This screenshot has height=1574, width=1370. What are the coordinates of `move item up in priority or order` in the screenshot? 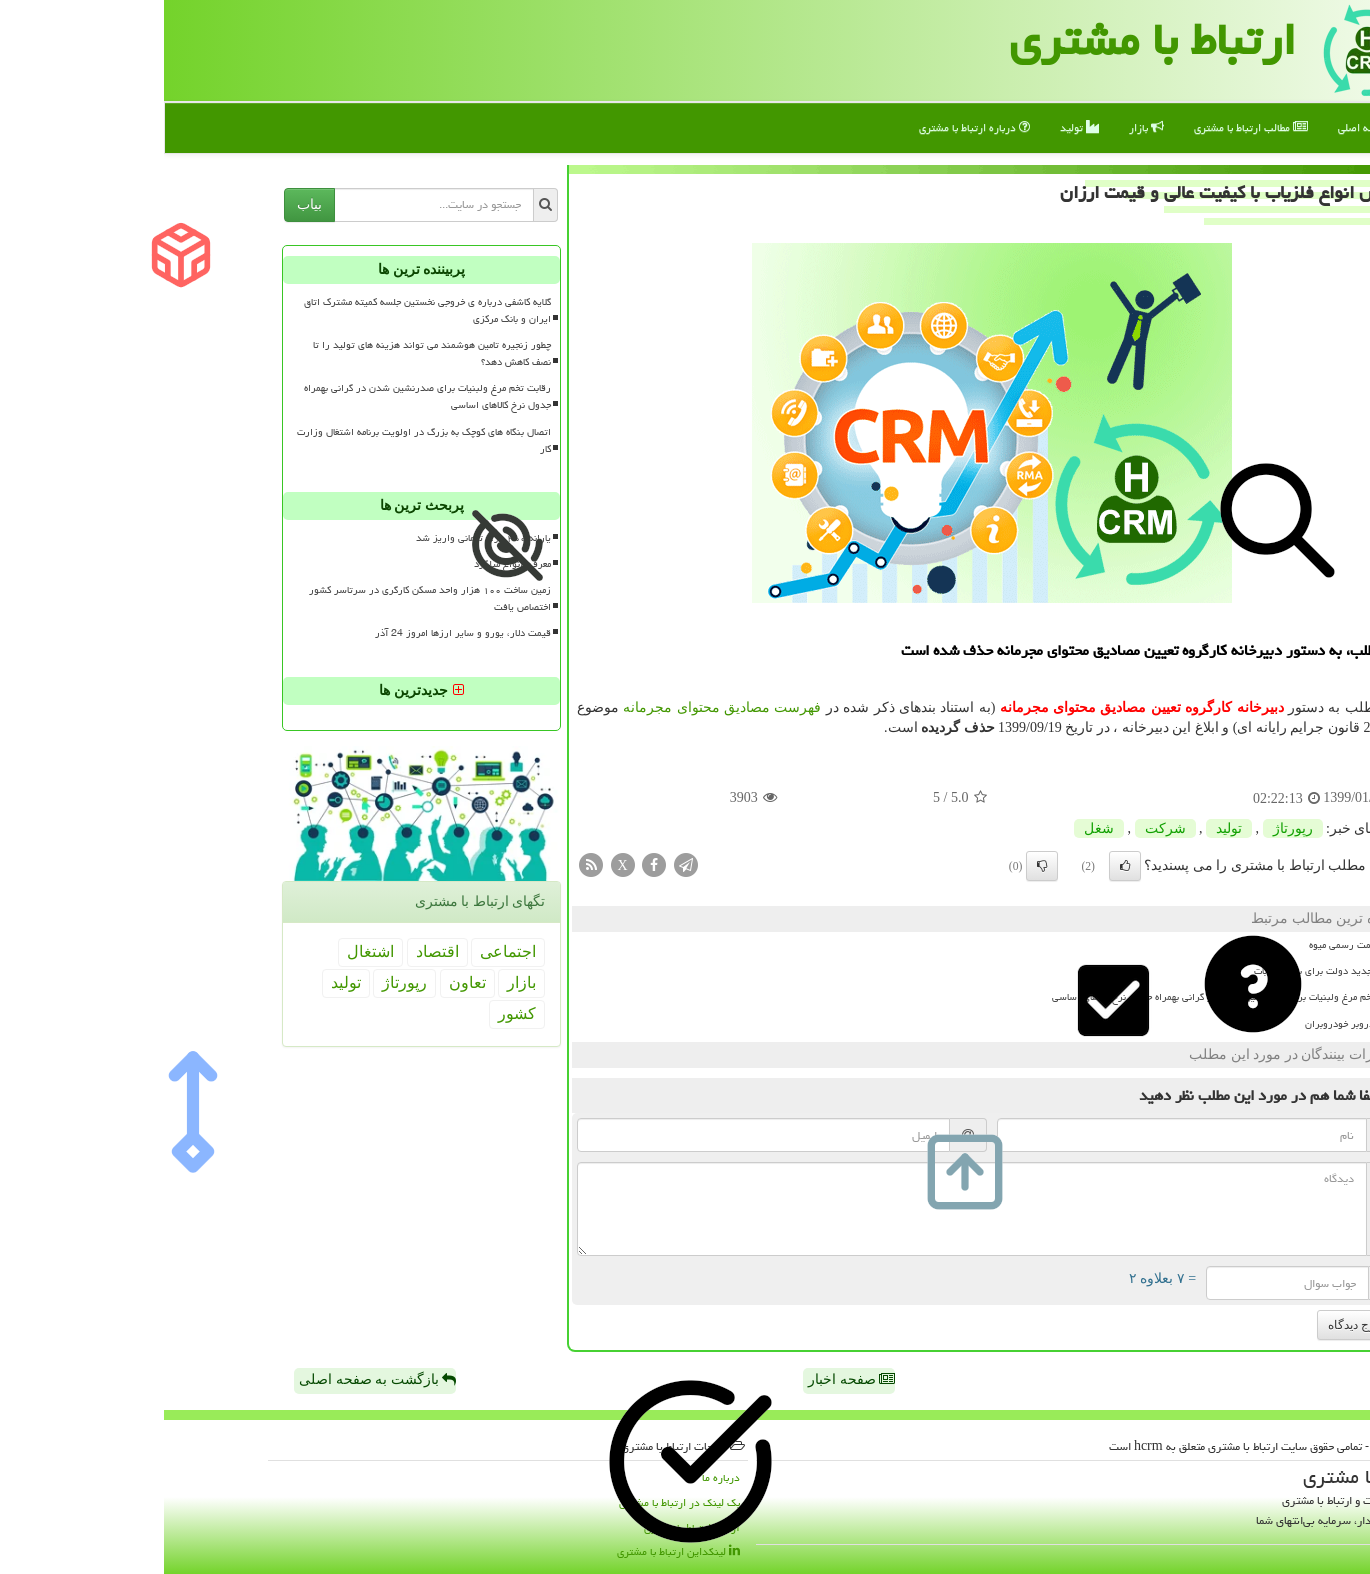 It's located at (193, 1112).